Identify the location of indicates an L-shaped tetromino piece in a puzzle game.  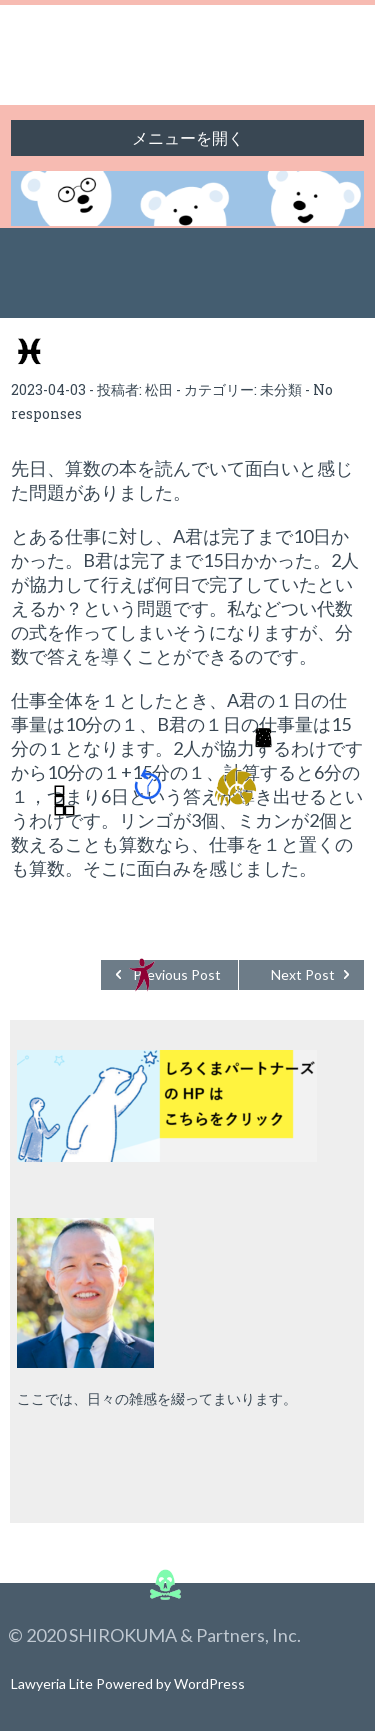
(64, 800).